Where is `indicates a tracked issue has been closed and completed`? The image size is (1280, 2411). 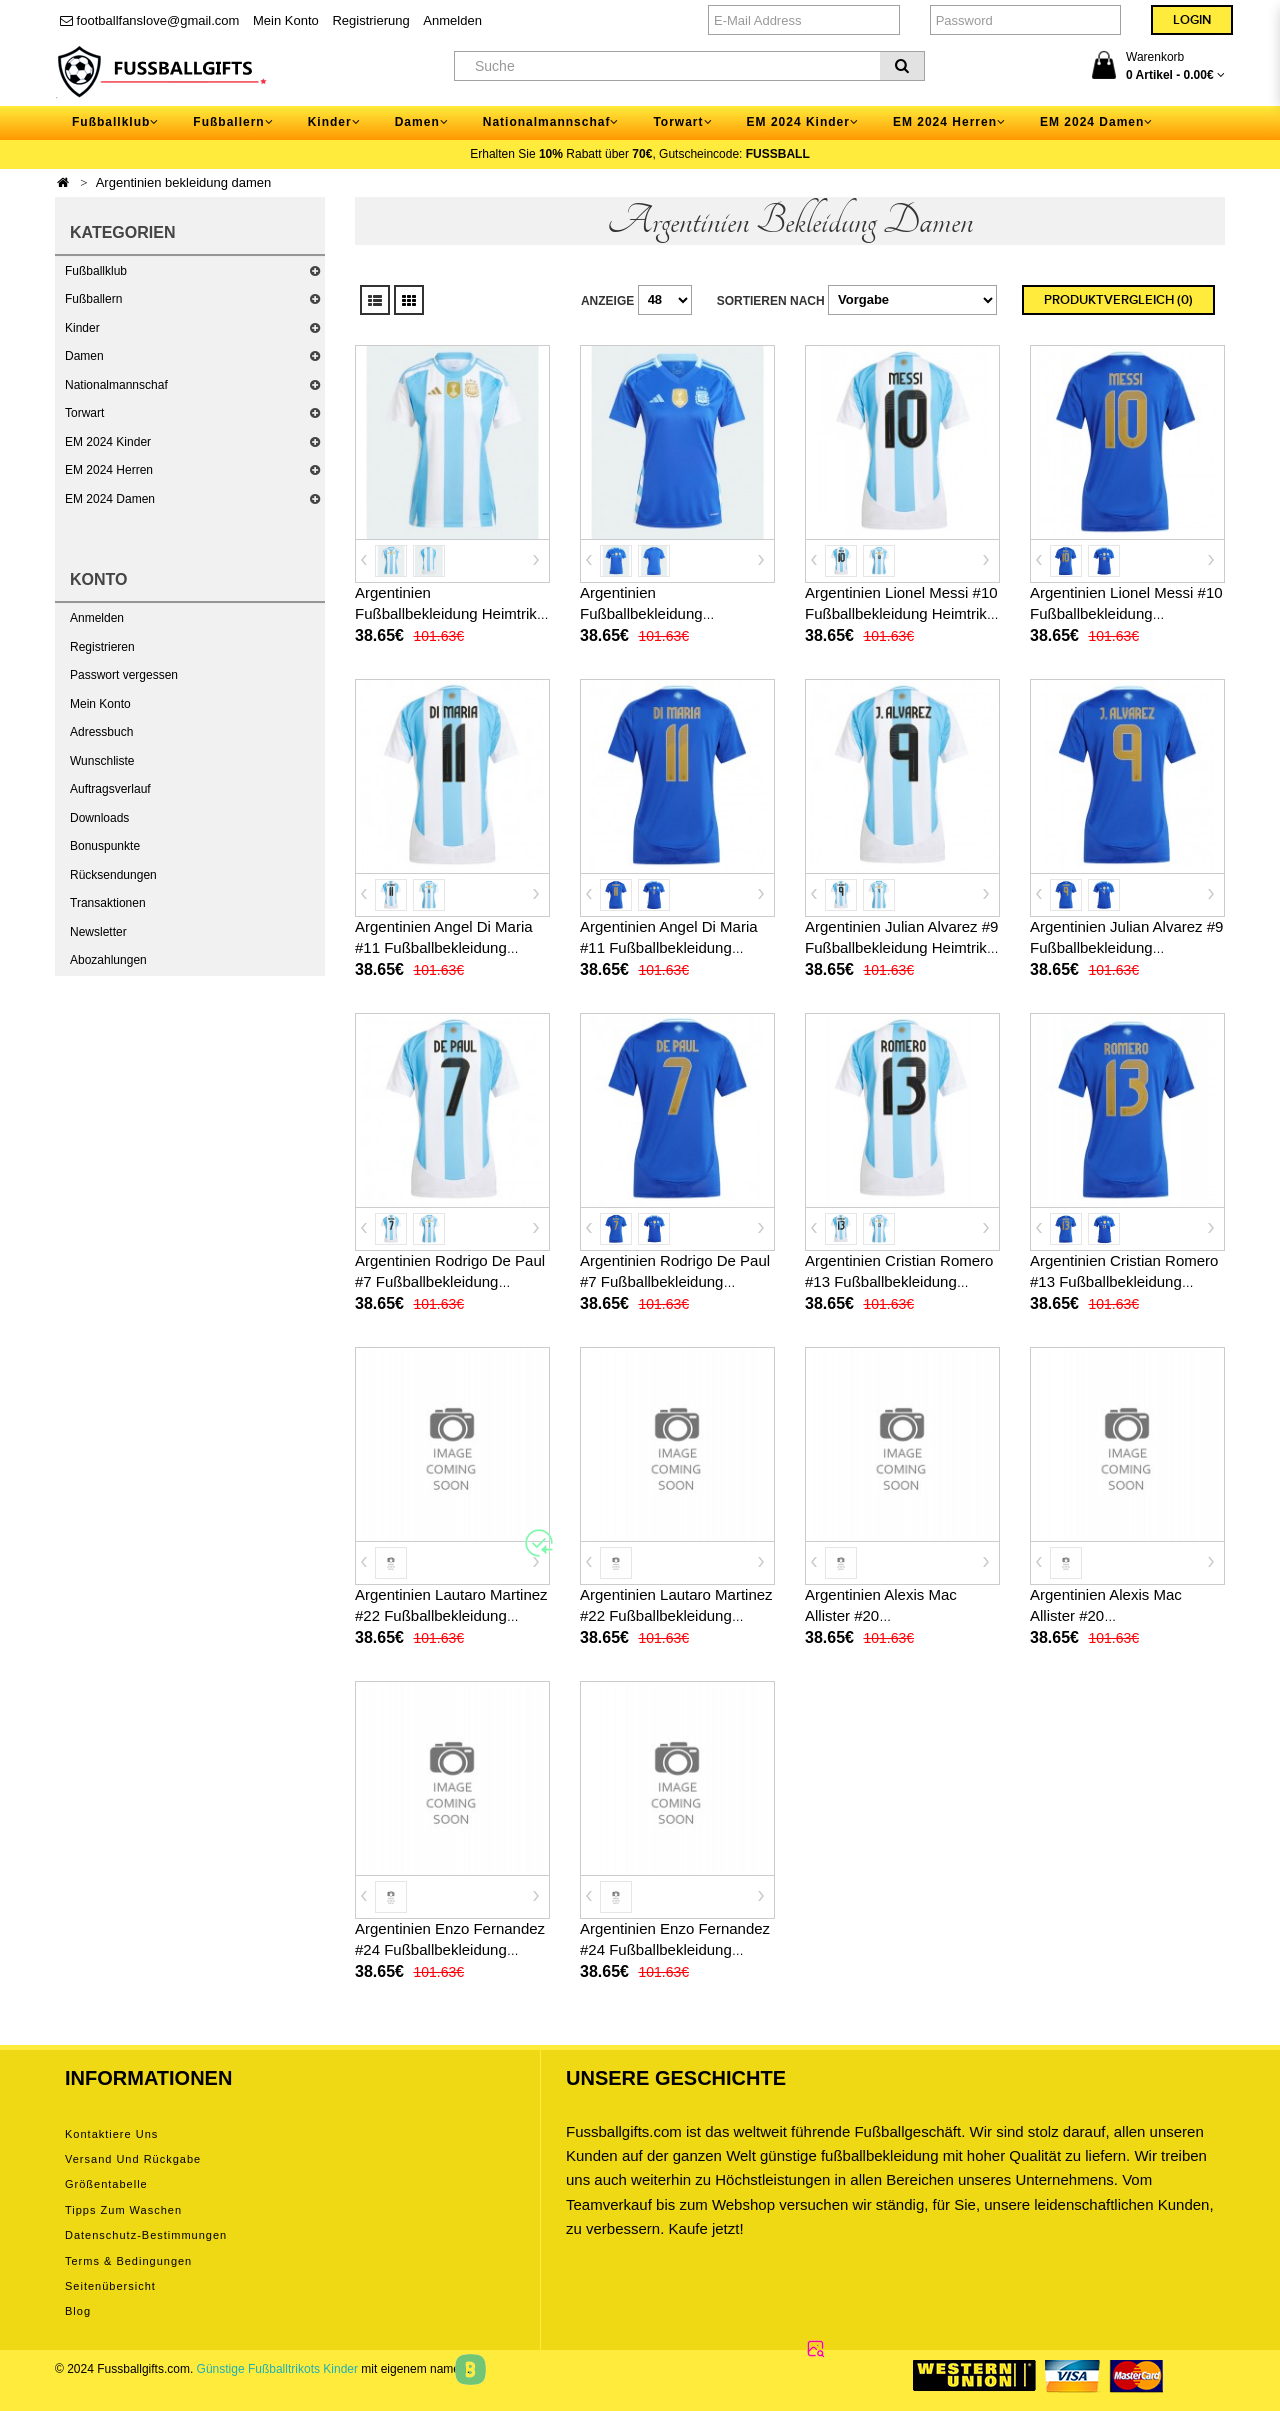
indicates a tracked issue has been closed and completed is located at coordinates (539, 1543).